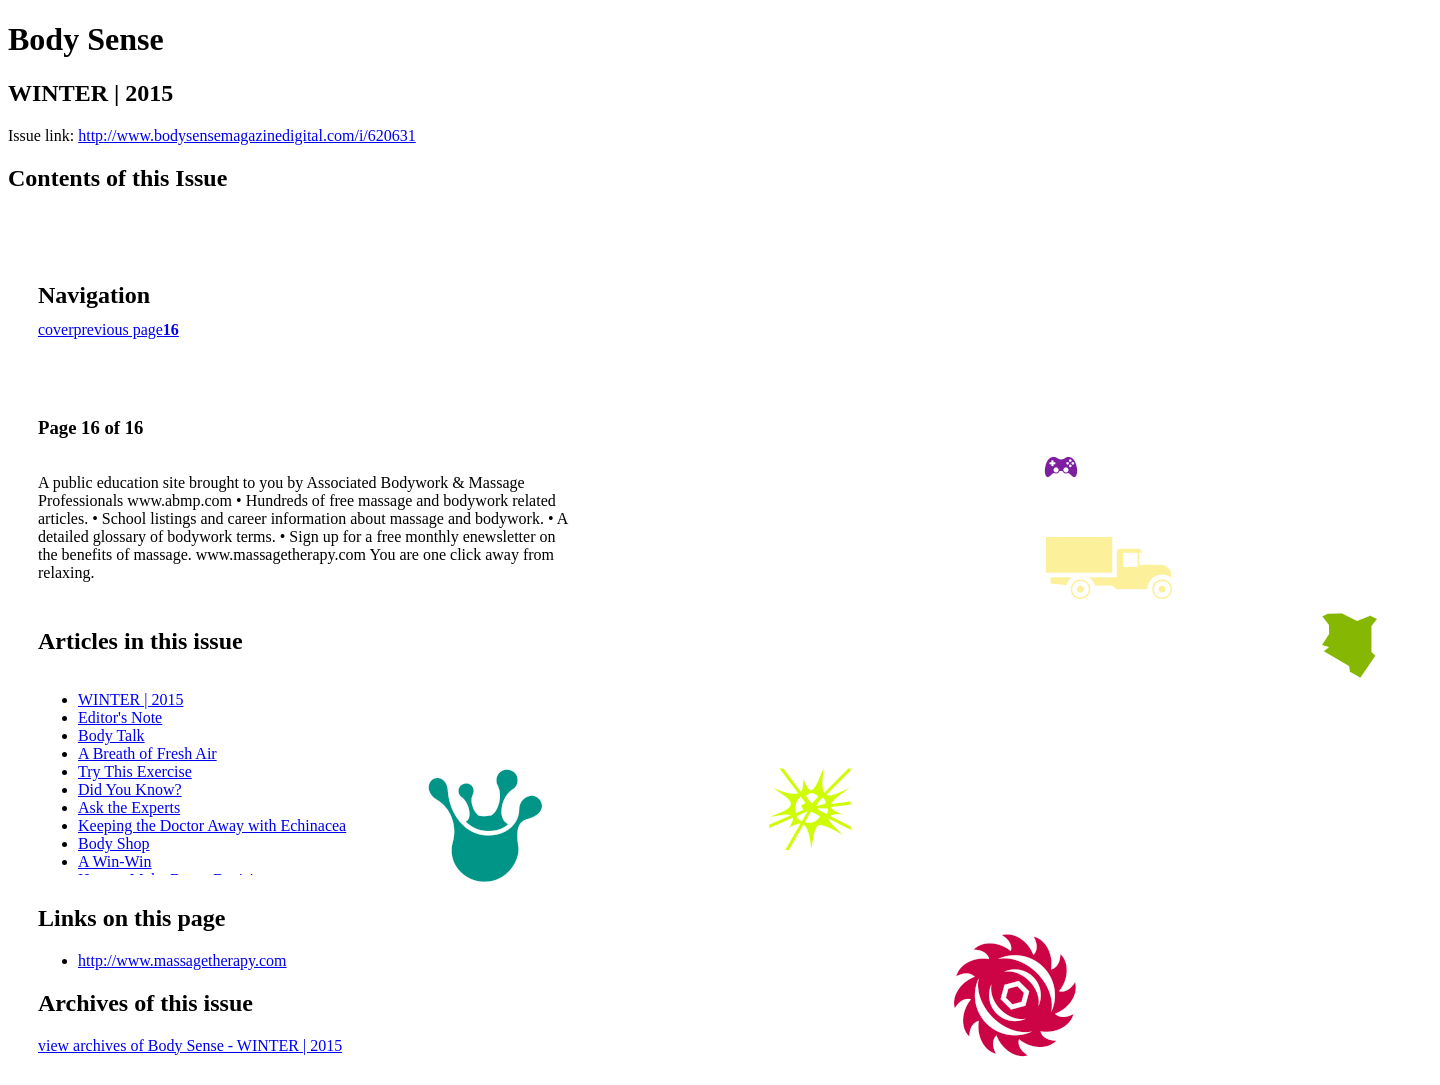  Describe the element at coordinates (1109, 568) in the screenshot. I see `indicates freight or cargo delivery` at that location.